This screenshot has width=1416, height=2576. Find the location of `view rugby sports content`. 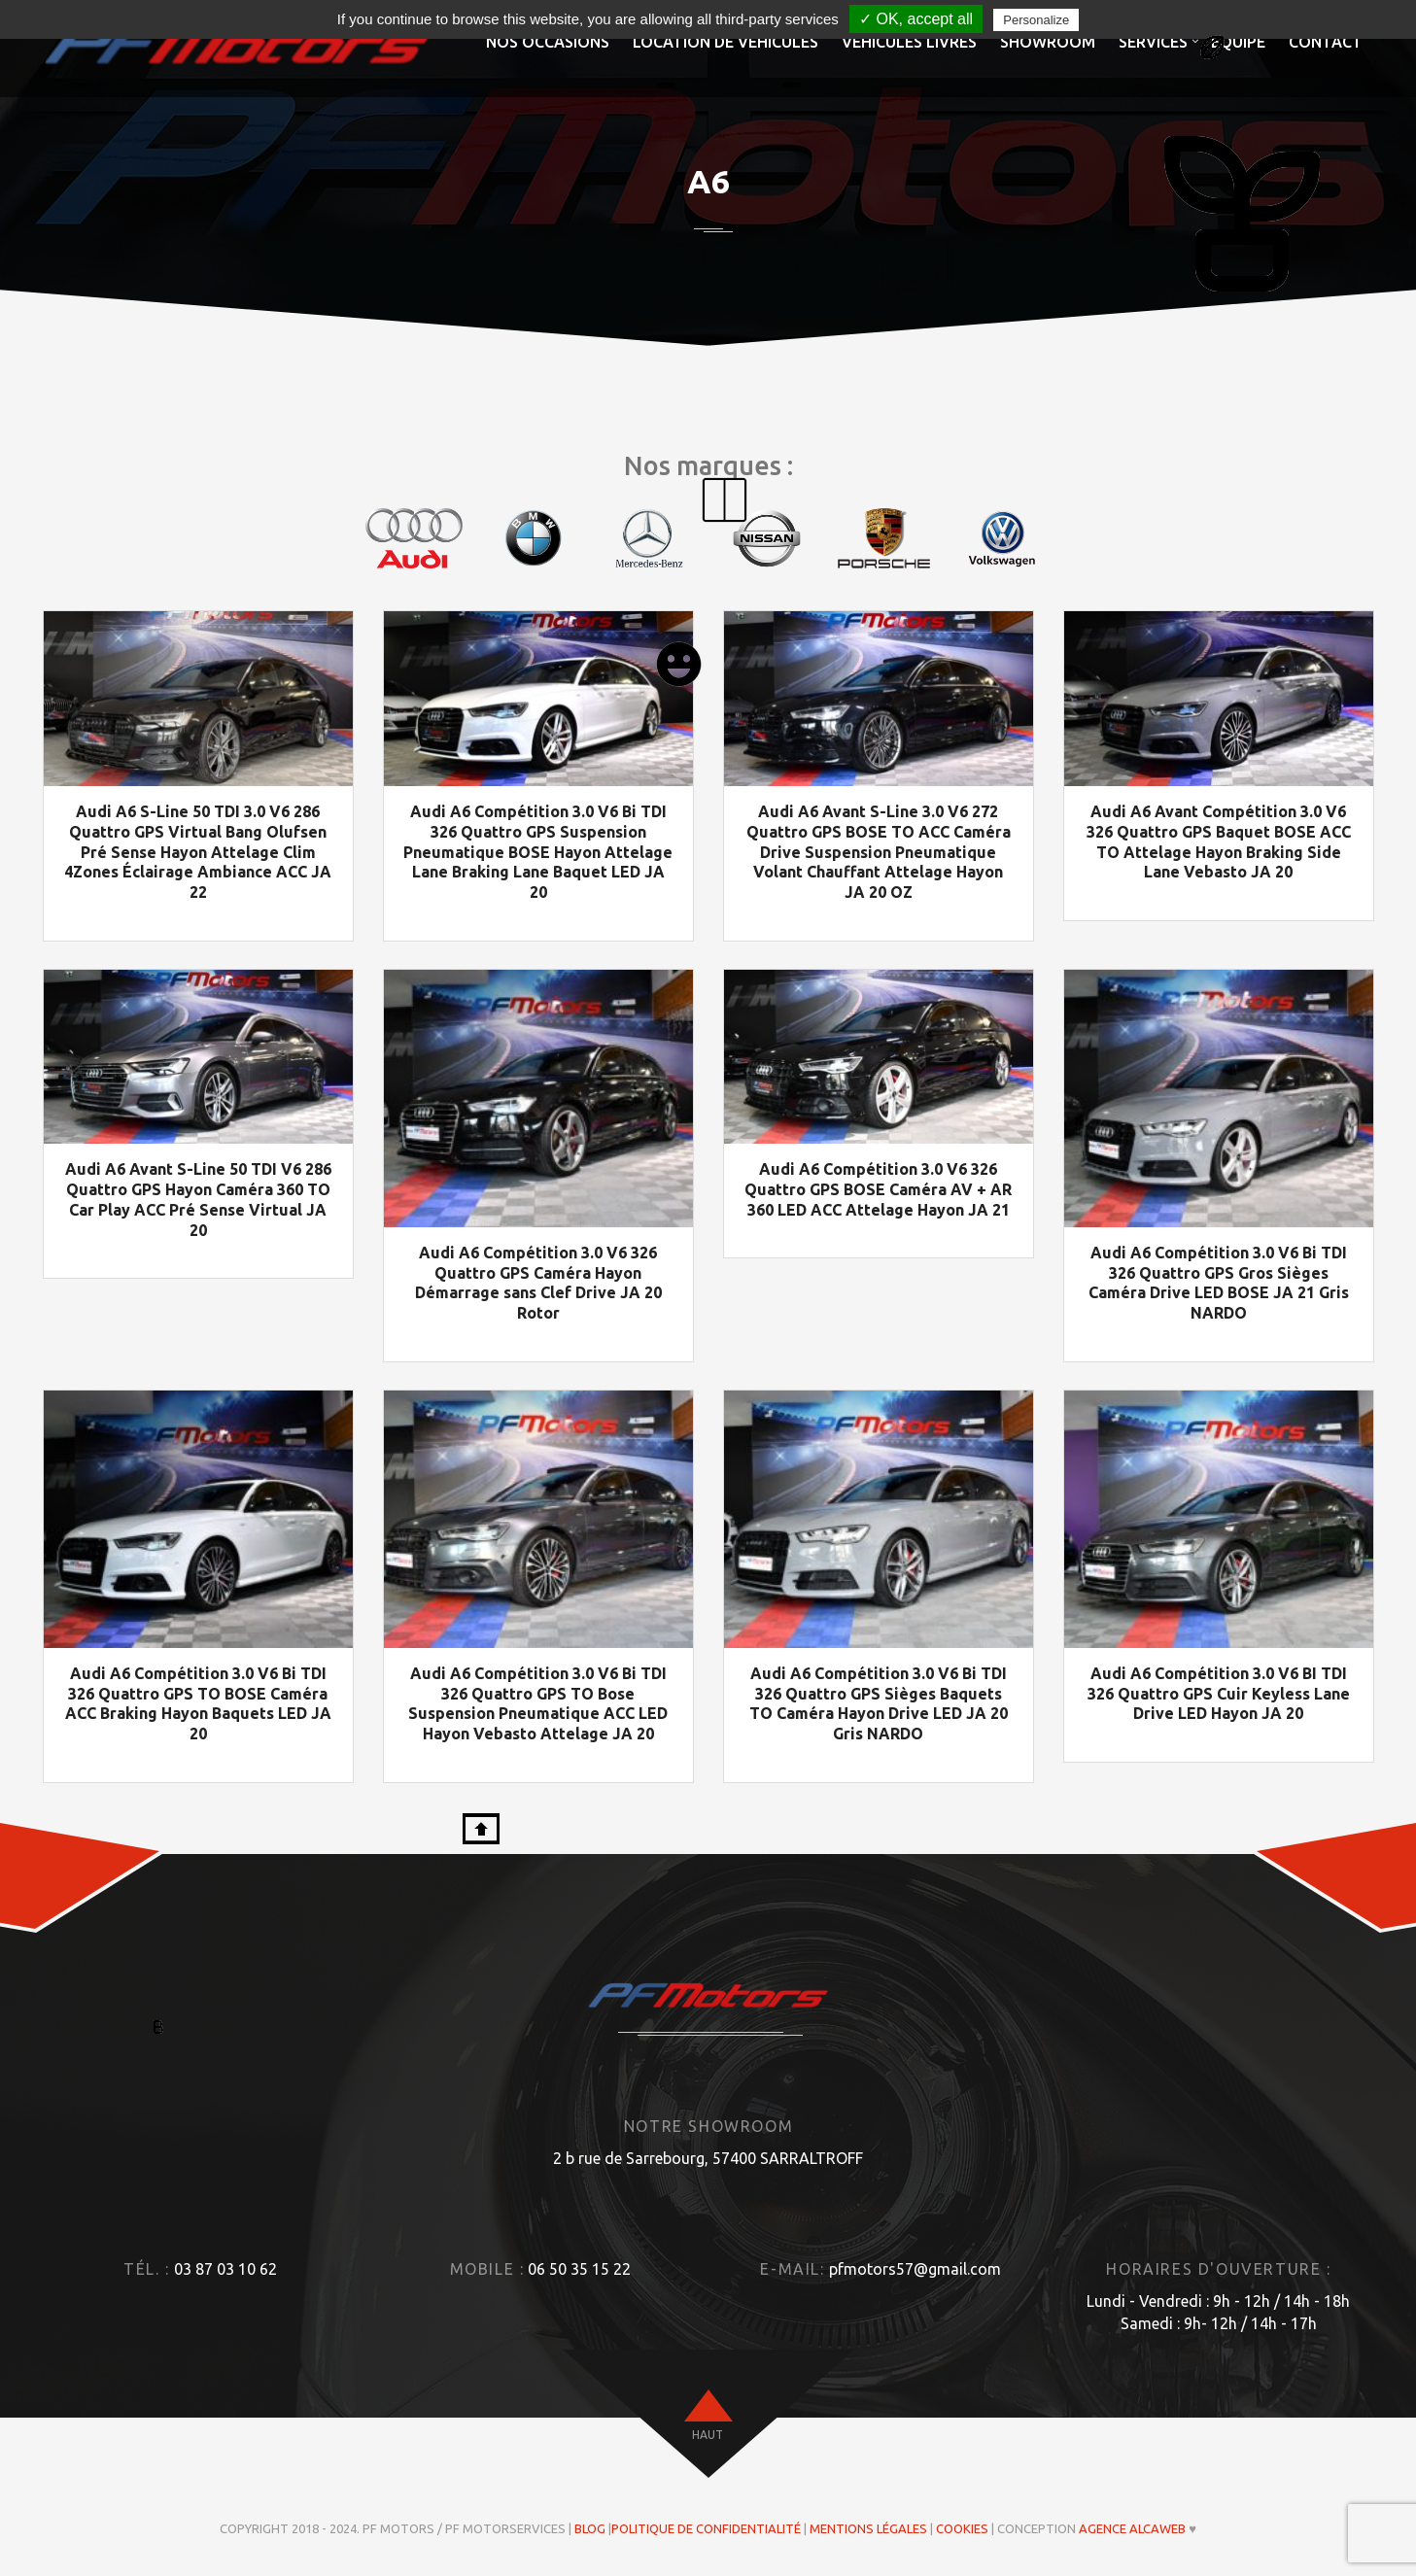

view rugby sports content is located at coordinates (1212, 47).